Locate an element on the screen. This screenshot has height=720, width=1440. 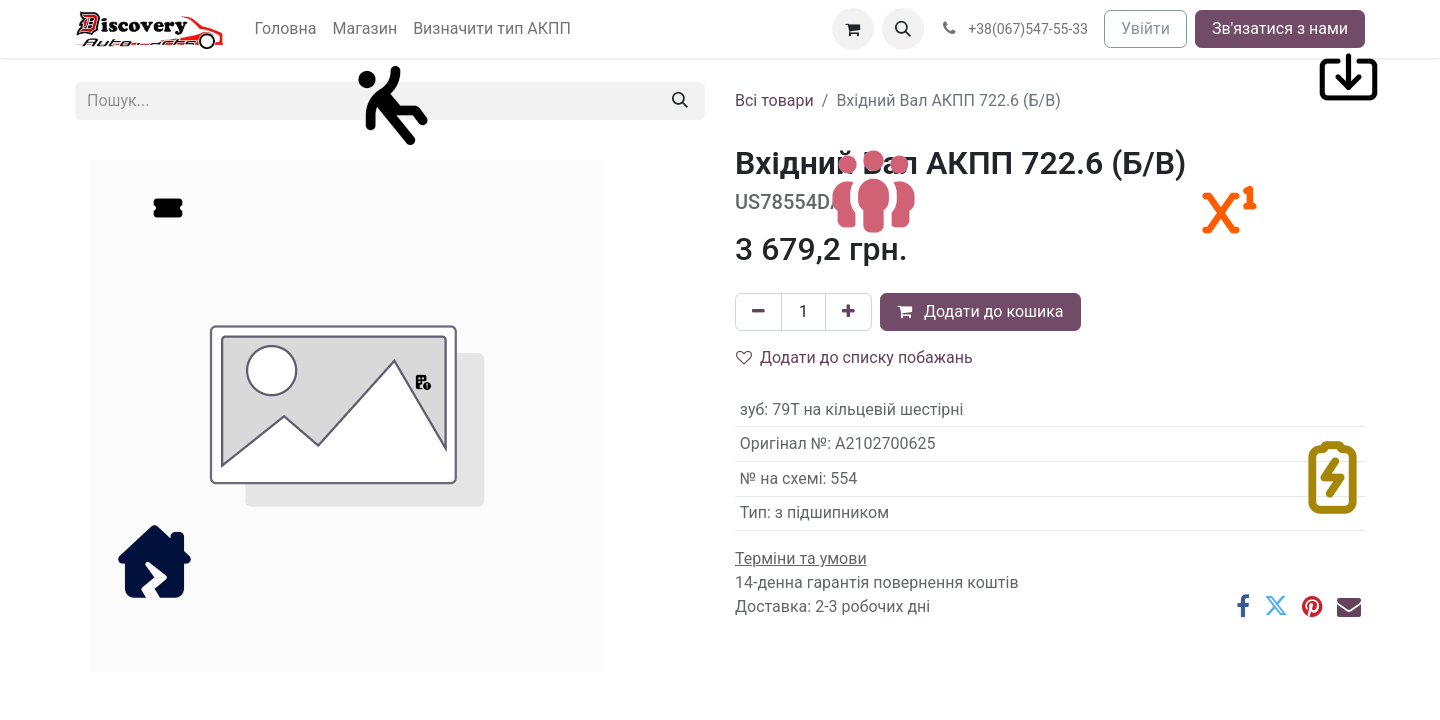
view group members is located at coordinates (873, 191).